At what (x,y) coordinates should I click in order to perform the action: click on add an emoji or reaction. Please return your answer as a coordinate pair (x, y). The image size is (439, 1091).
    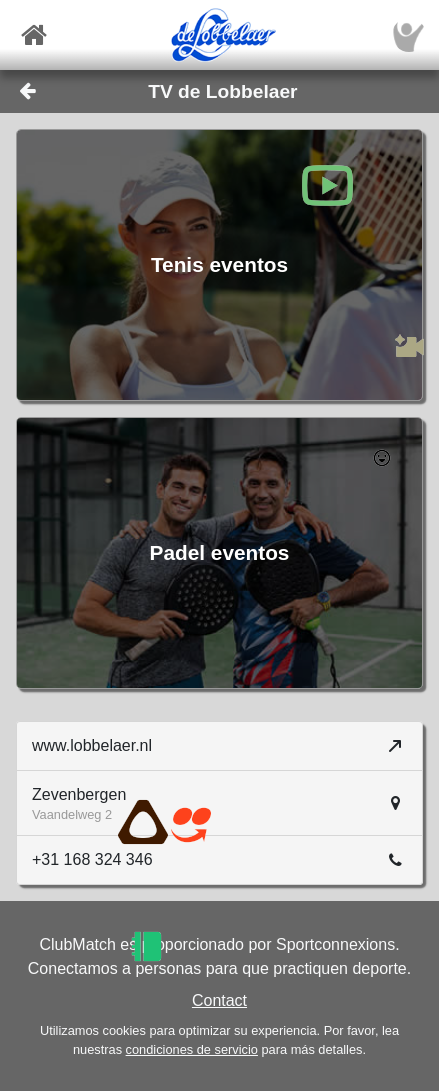
    Looking at the image, I should click on (382, 458).